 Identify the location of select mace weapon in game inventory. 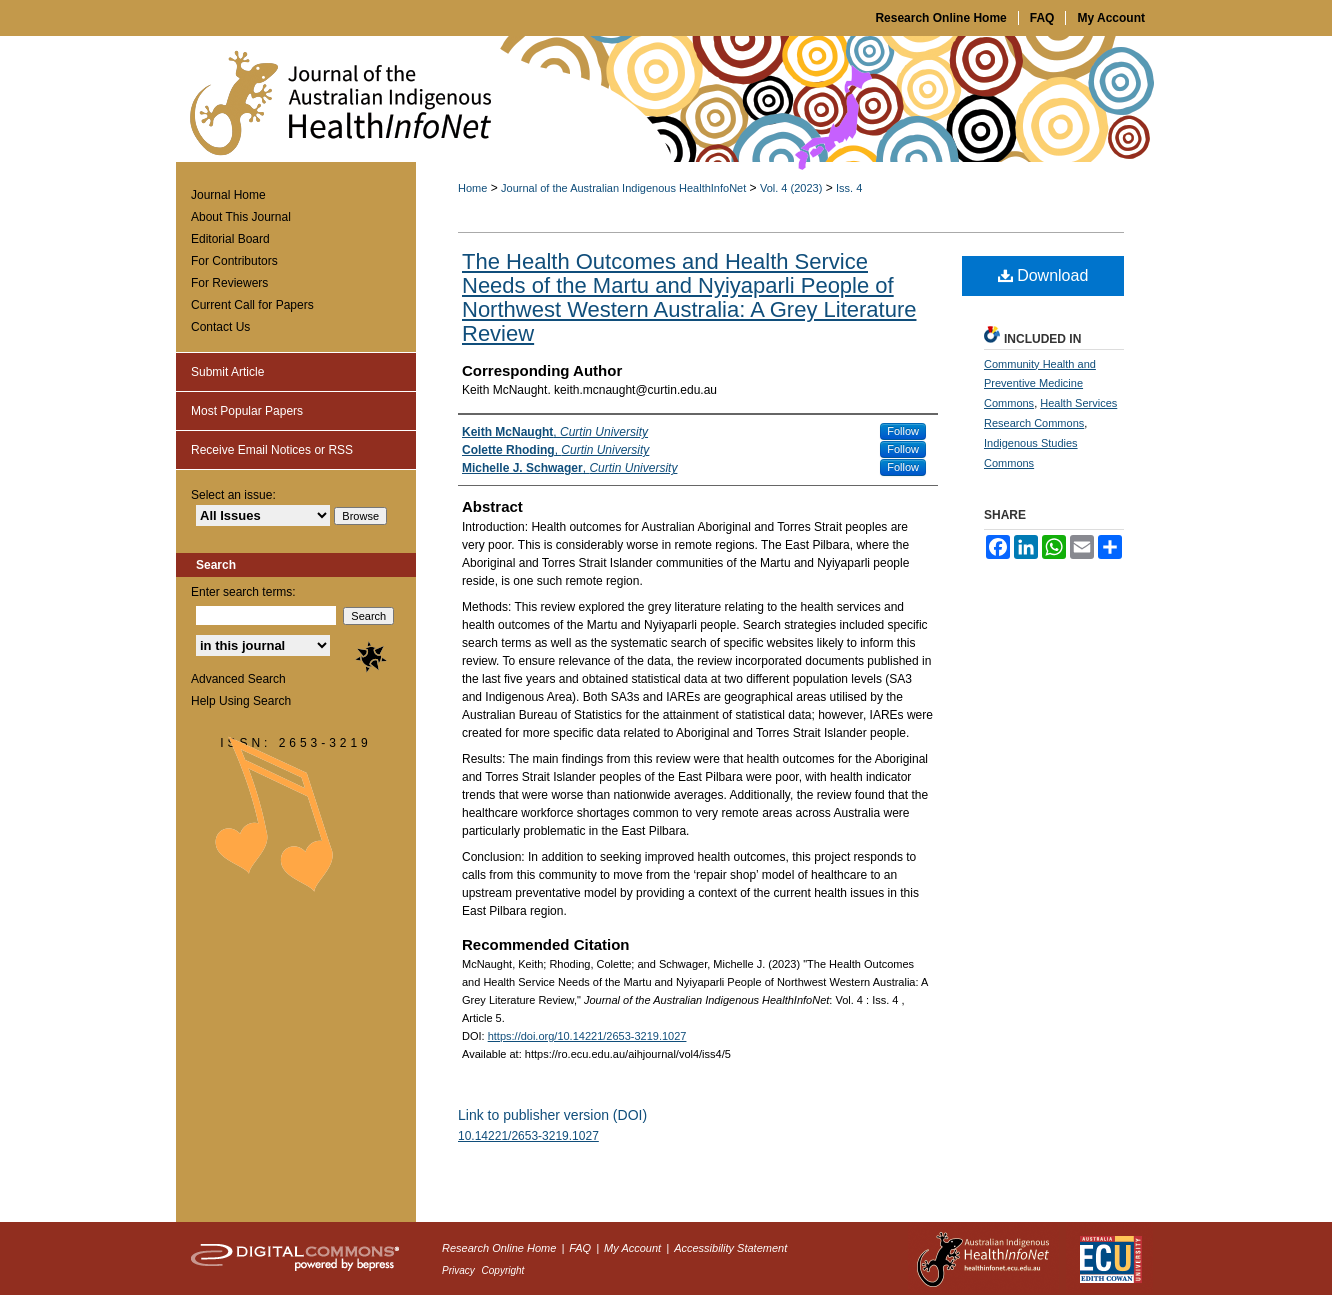
(371, 657).